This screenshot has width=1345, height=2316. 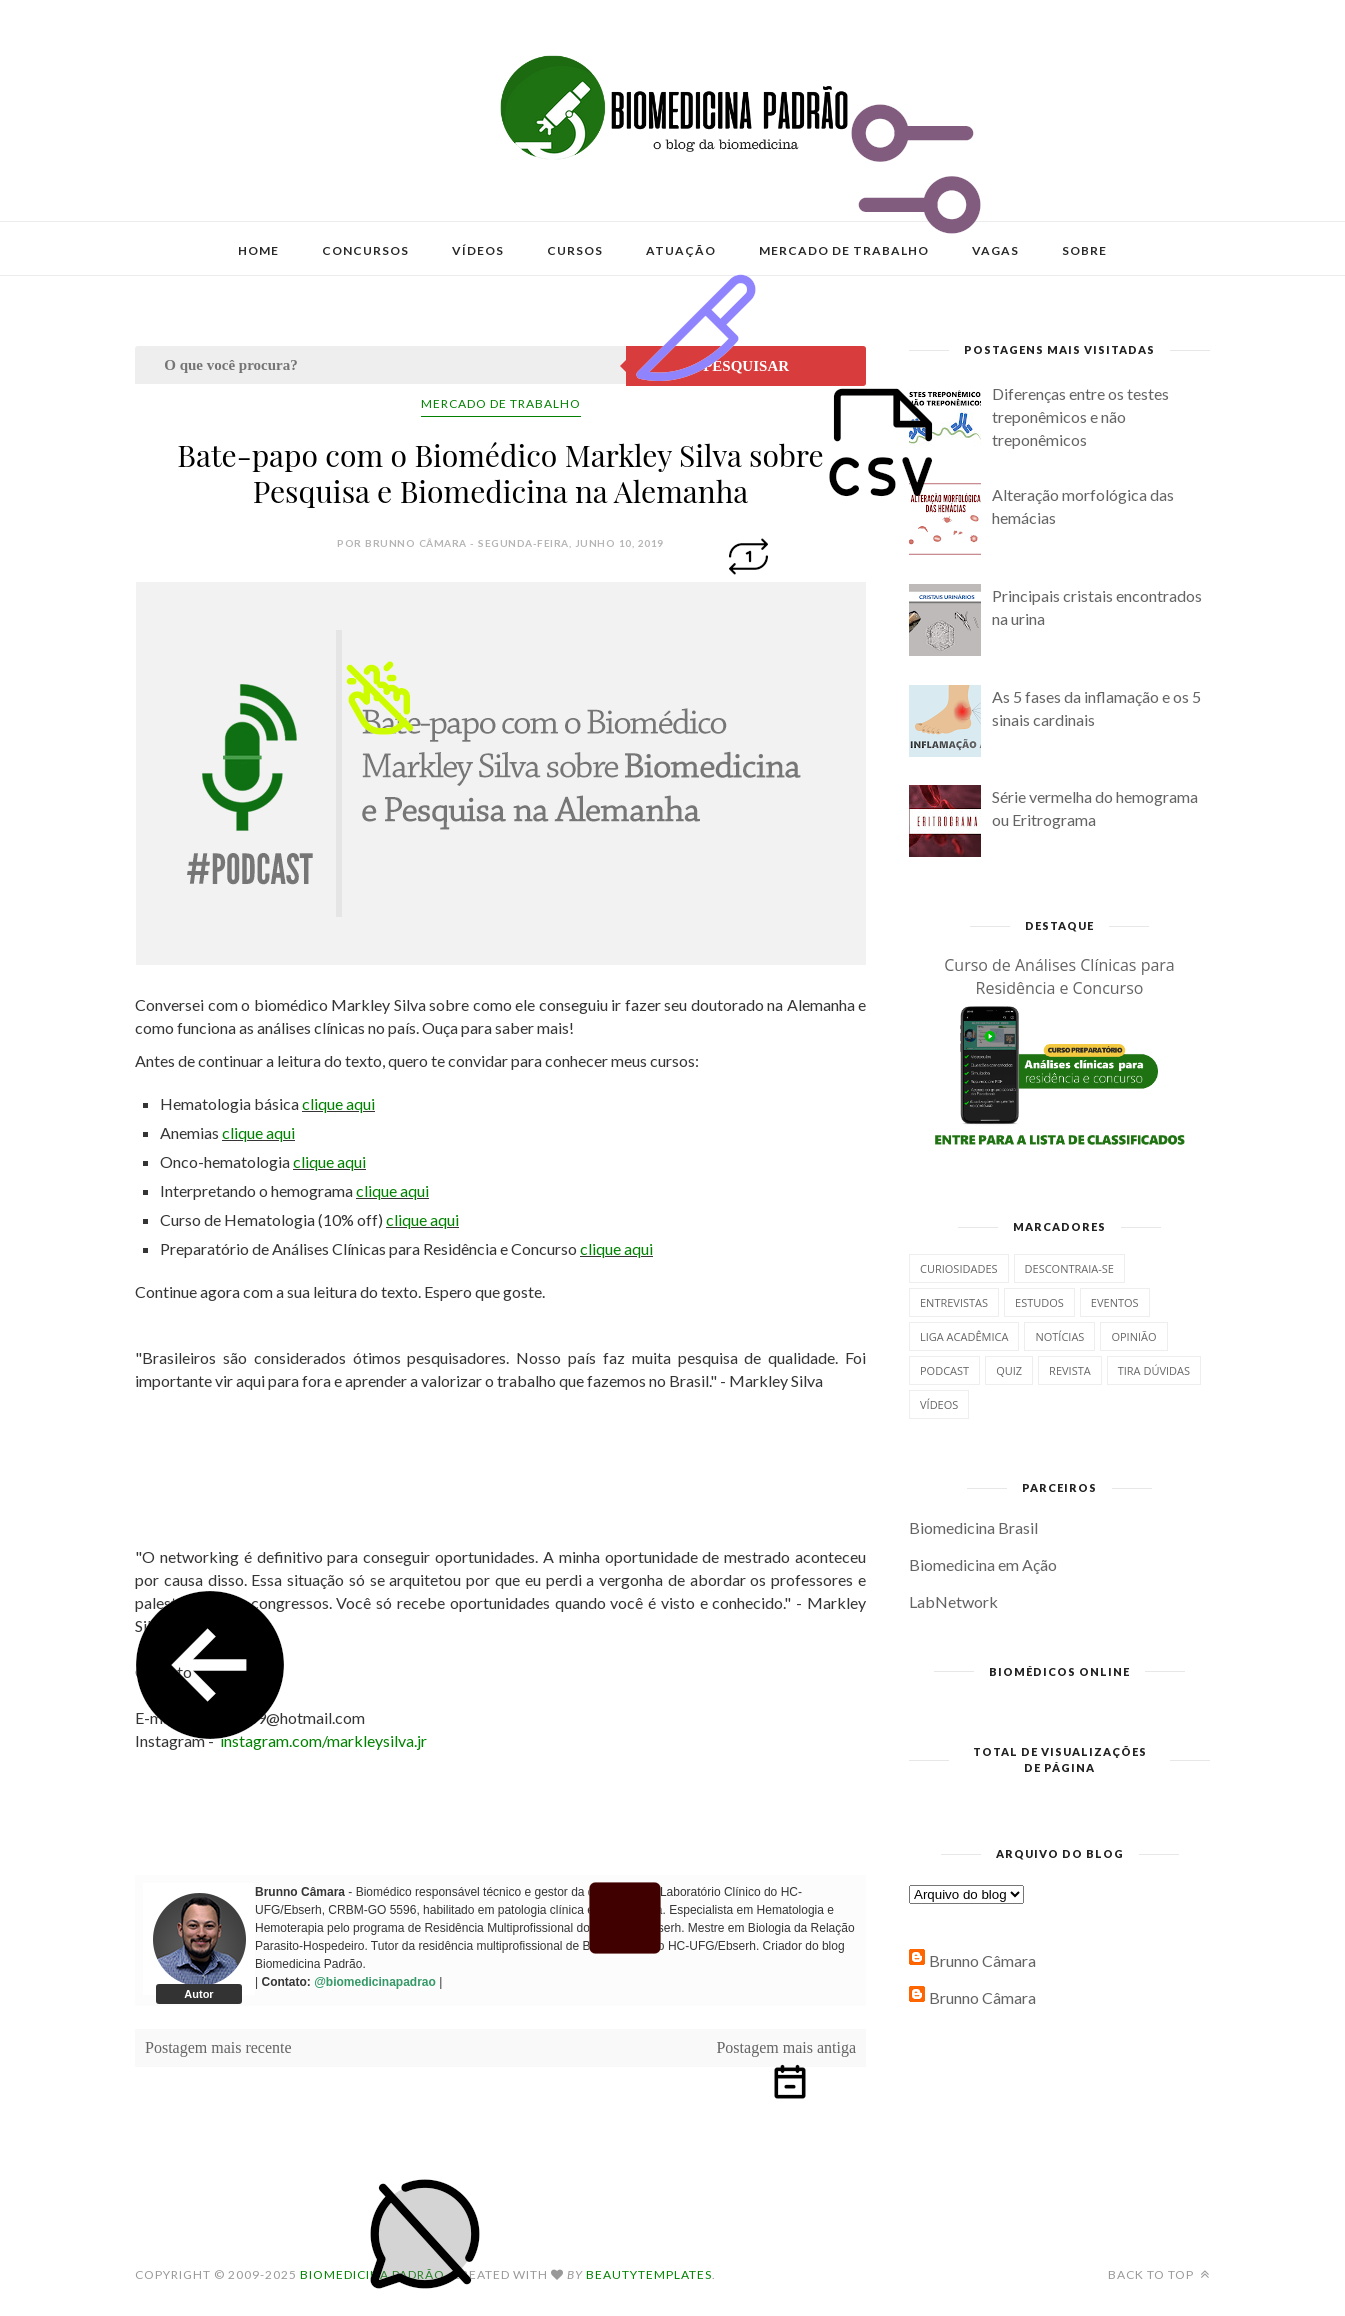 I want to click on go back to the previous screen, so click(x=210, y=1665).